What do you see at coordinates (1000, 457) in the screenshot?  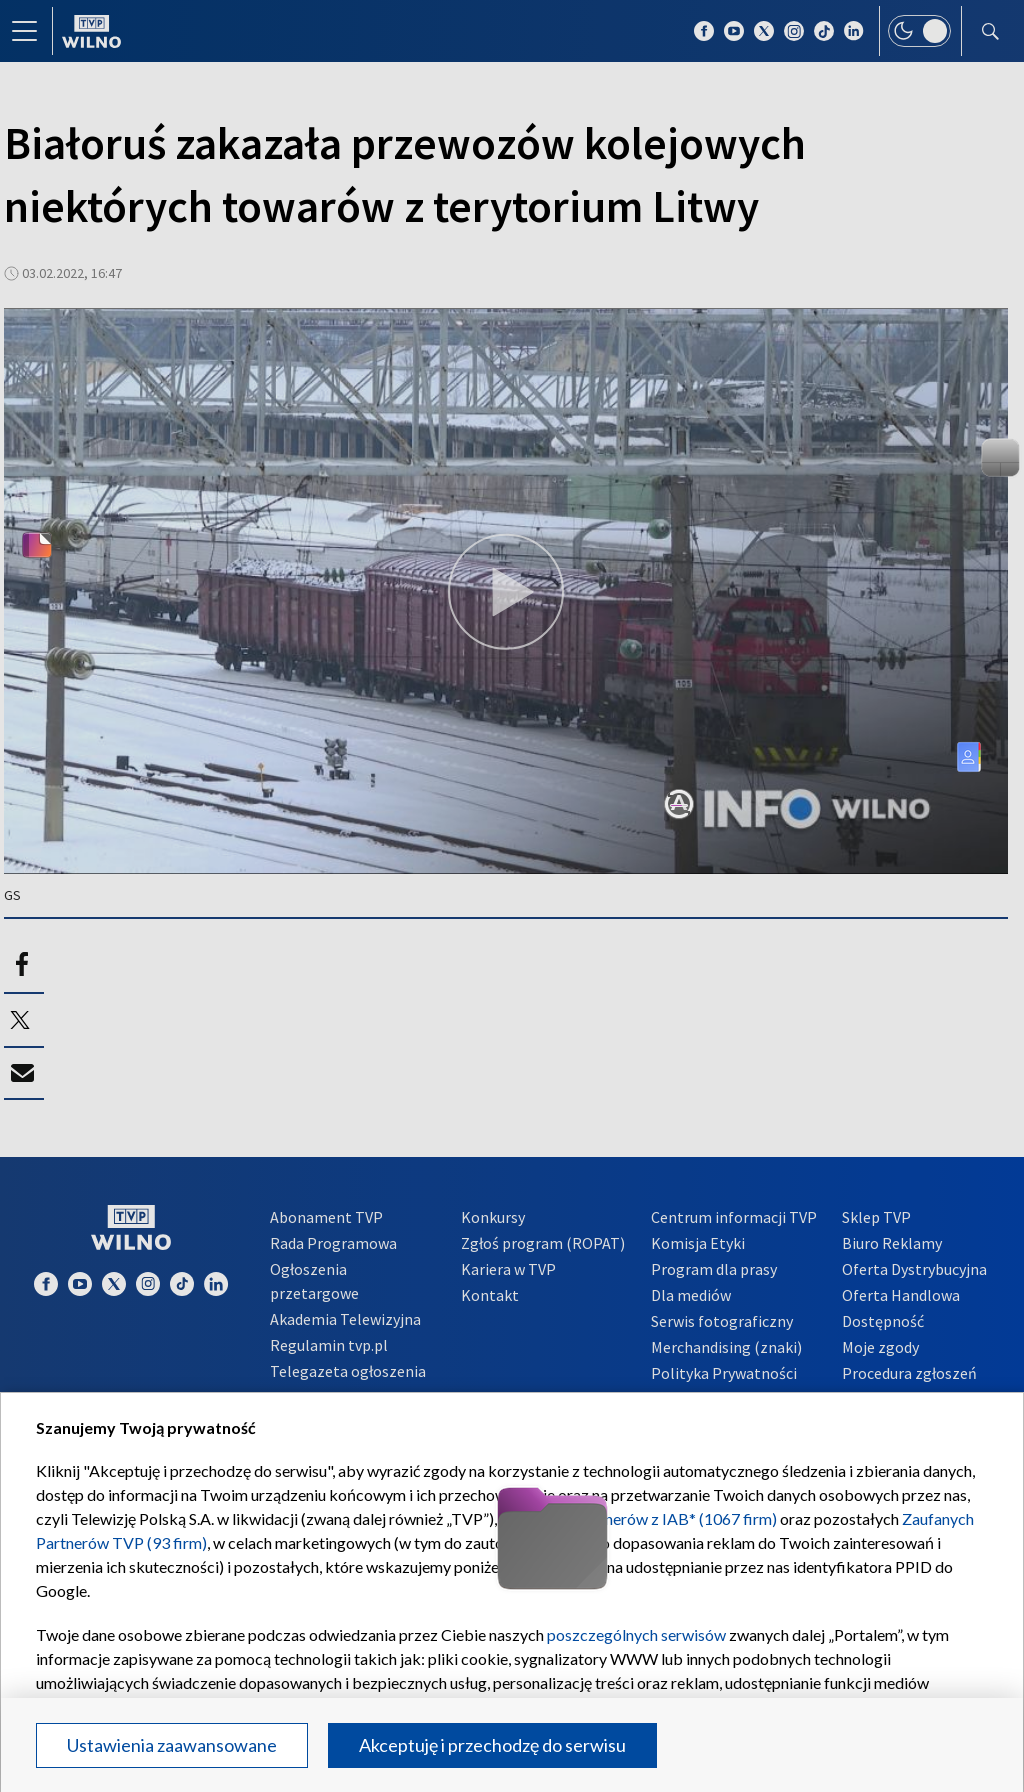 I see `open touchpad settings and preferences` at bounding box center [1000, 457].